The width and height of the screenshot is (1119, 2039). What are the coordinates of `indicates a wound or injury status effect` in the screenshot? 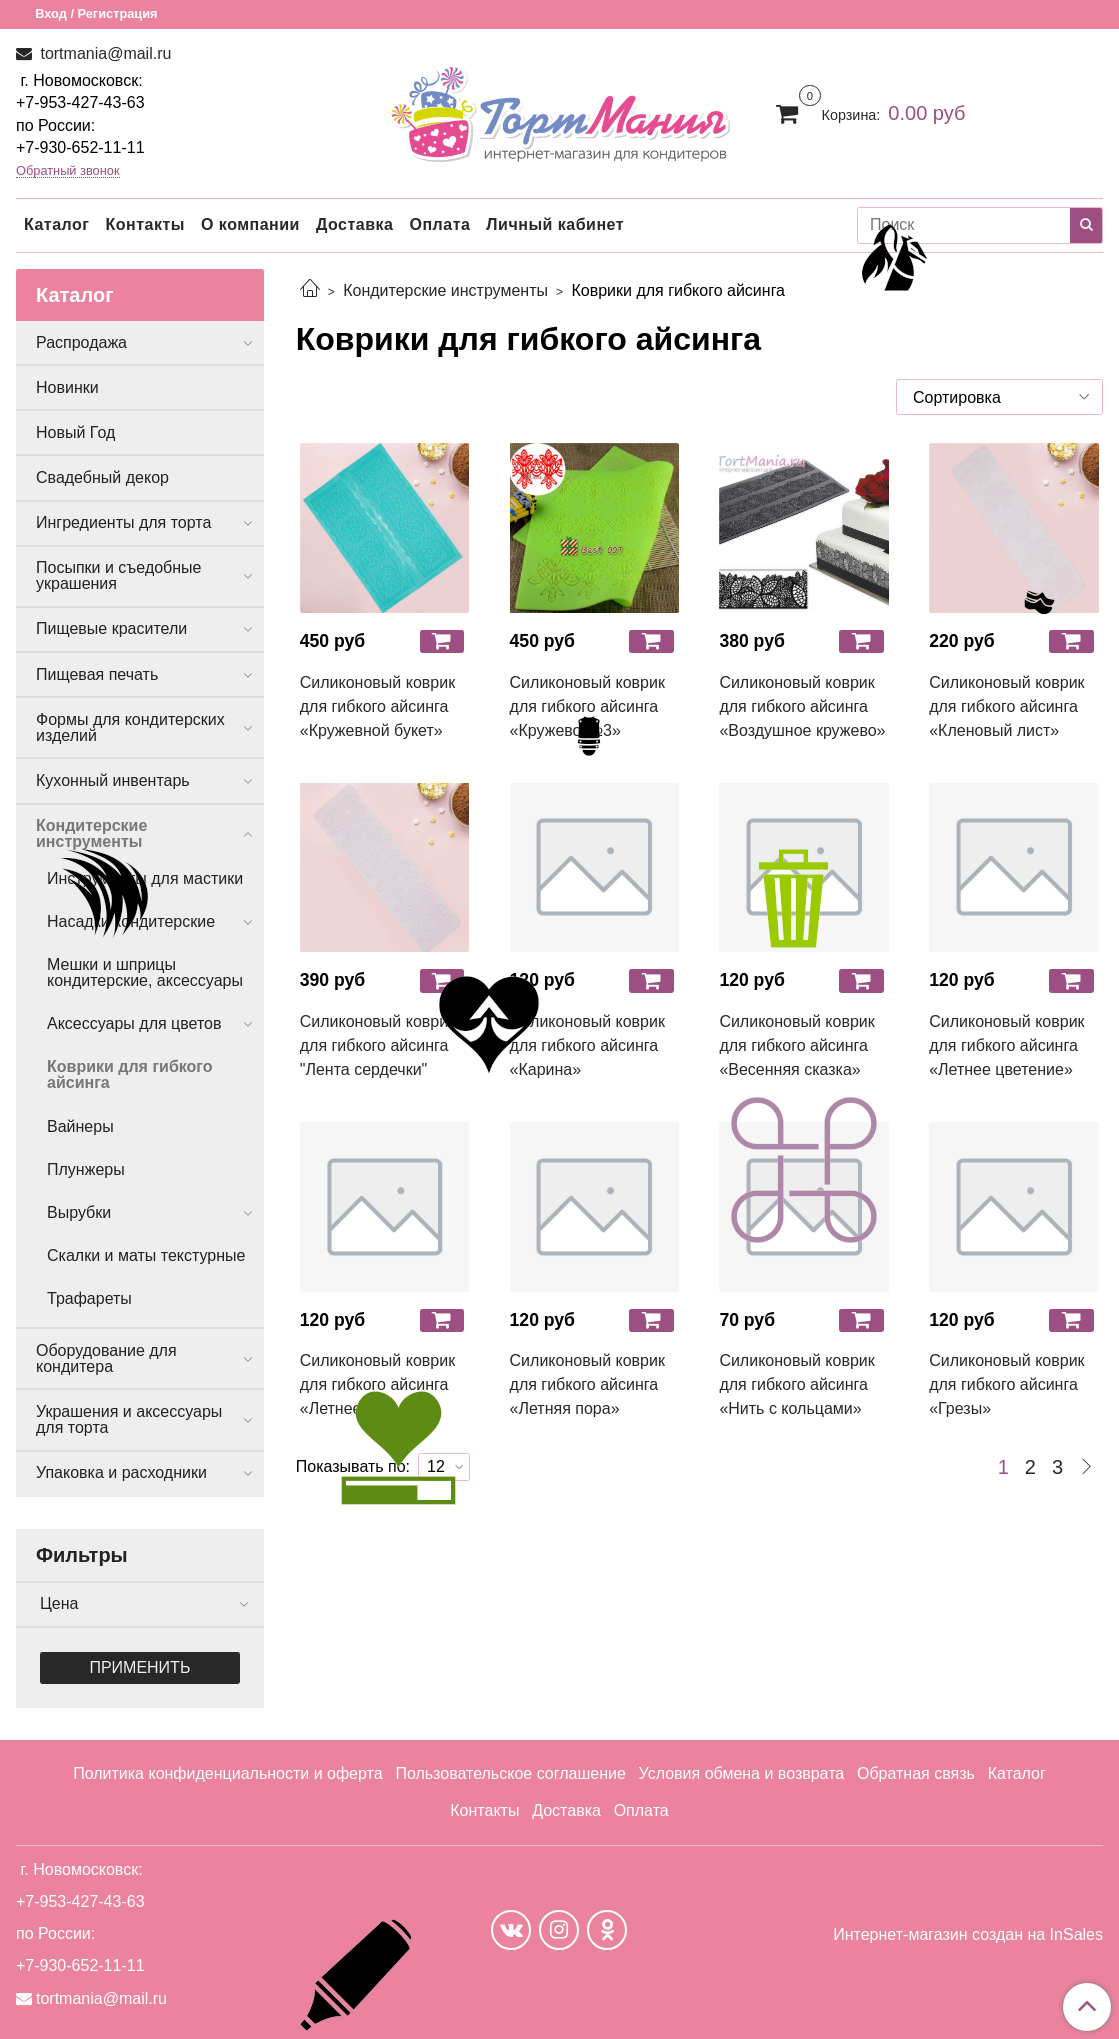 It's located at (104, 892).